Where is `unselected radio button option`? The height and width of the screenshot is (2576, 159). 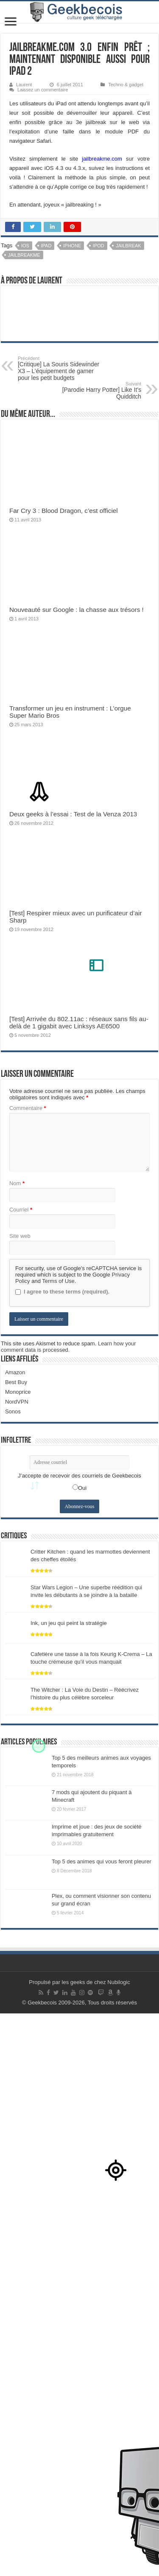 unselected radio button option is located at coordinates (39, 1746).